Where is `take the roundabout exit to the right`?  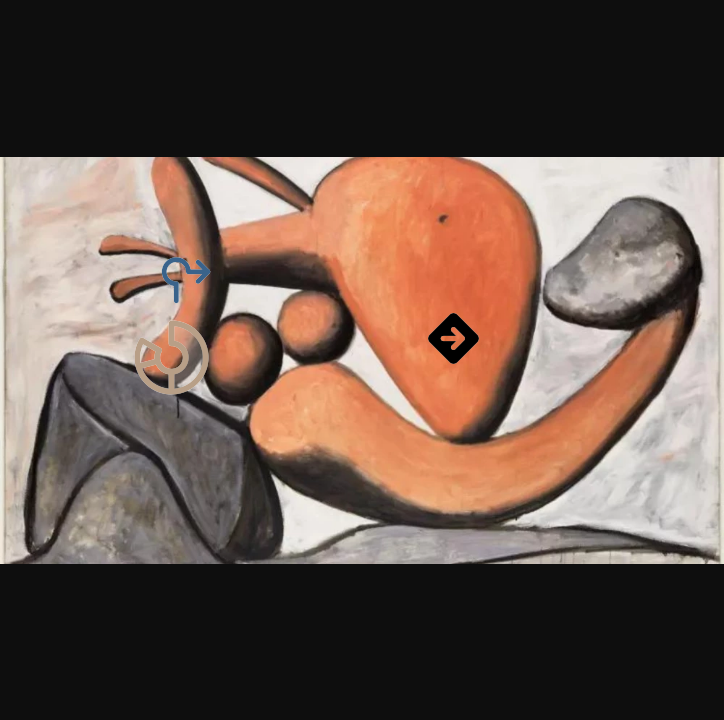
take the roundabout exit to the right is located at coordinates (186, 279).